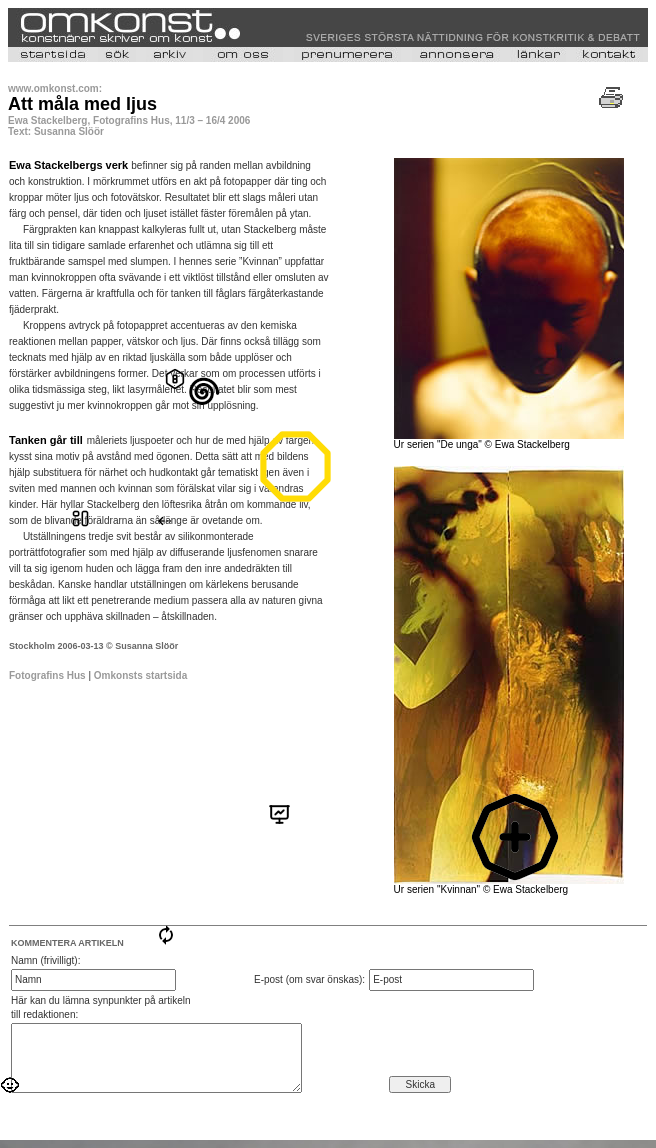 The image size is (656, 1148). Describe the element at coordinates (175, 379) in the screenshot. I see `indicates step 8 in a multi-step process` at that location.